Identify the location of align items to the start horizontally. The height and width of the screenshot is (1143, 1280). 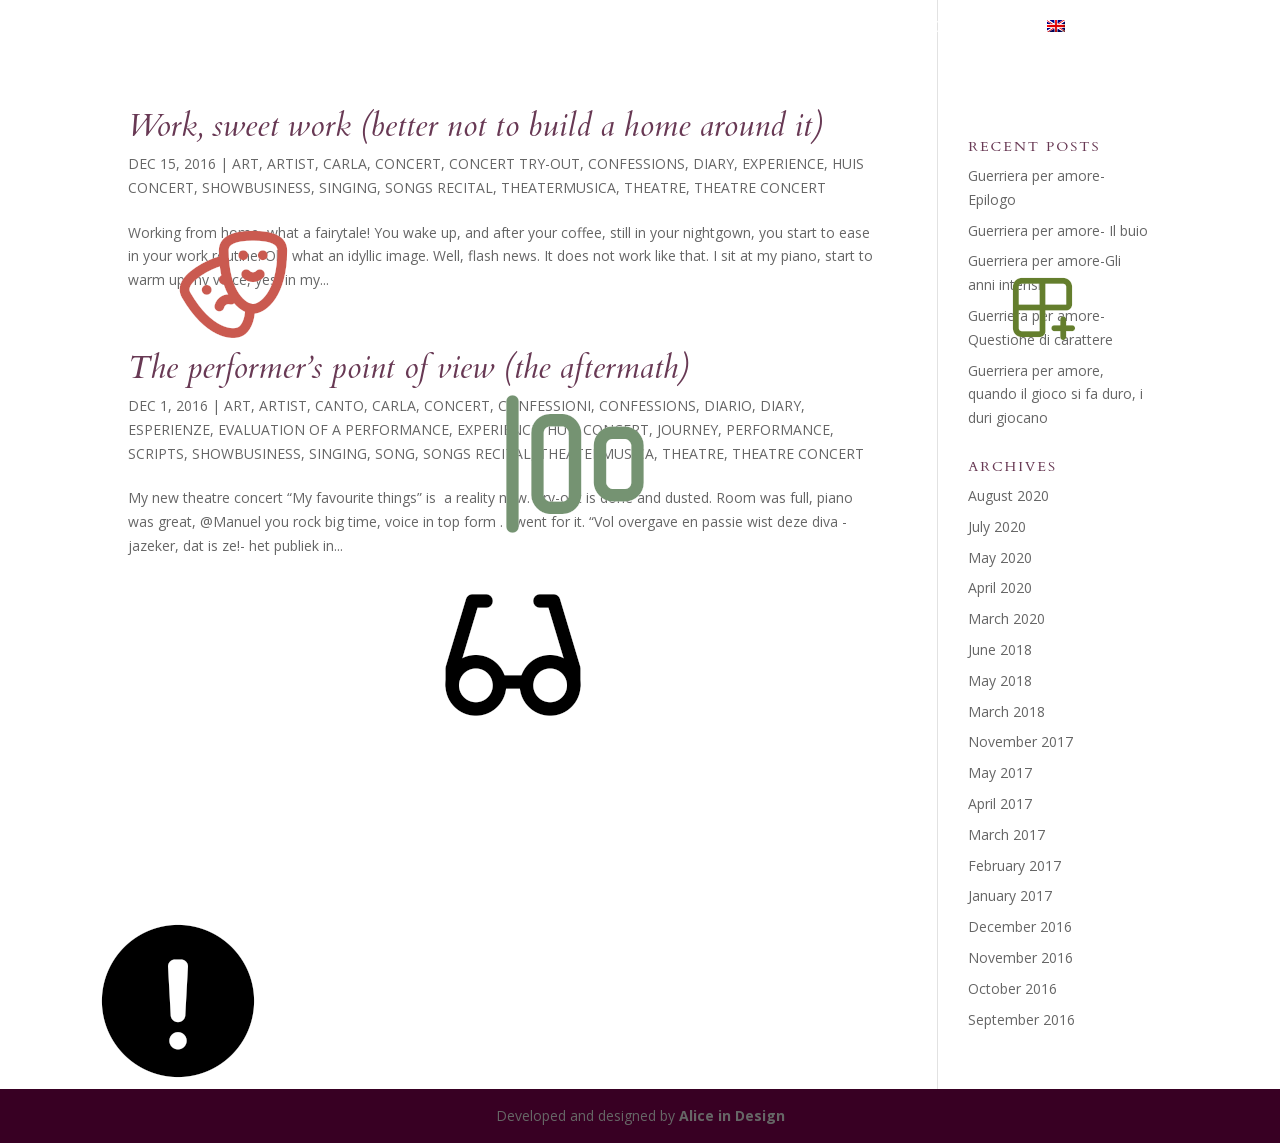
(575, 464).